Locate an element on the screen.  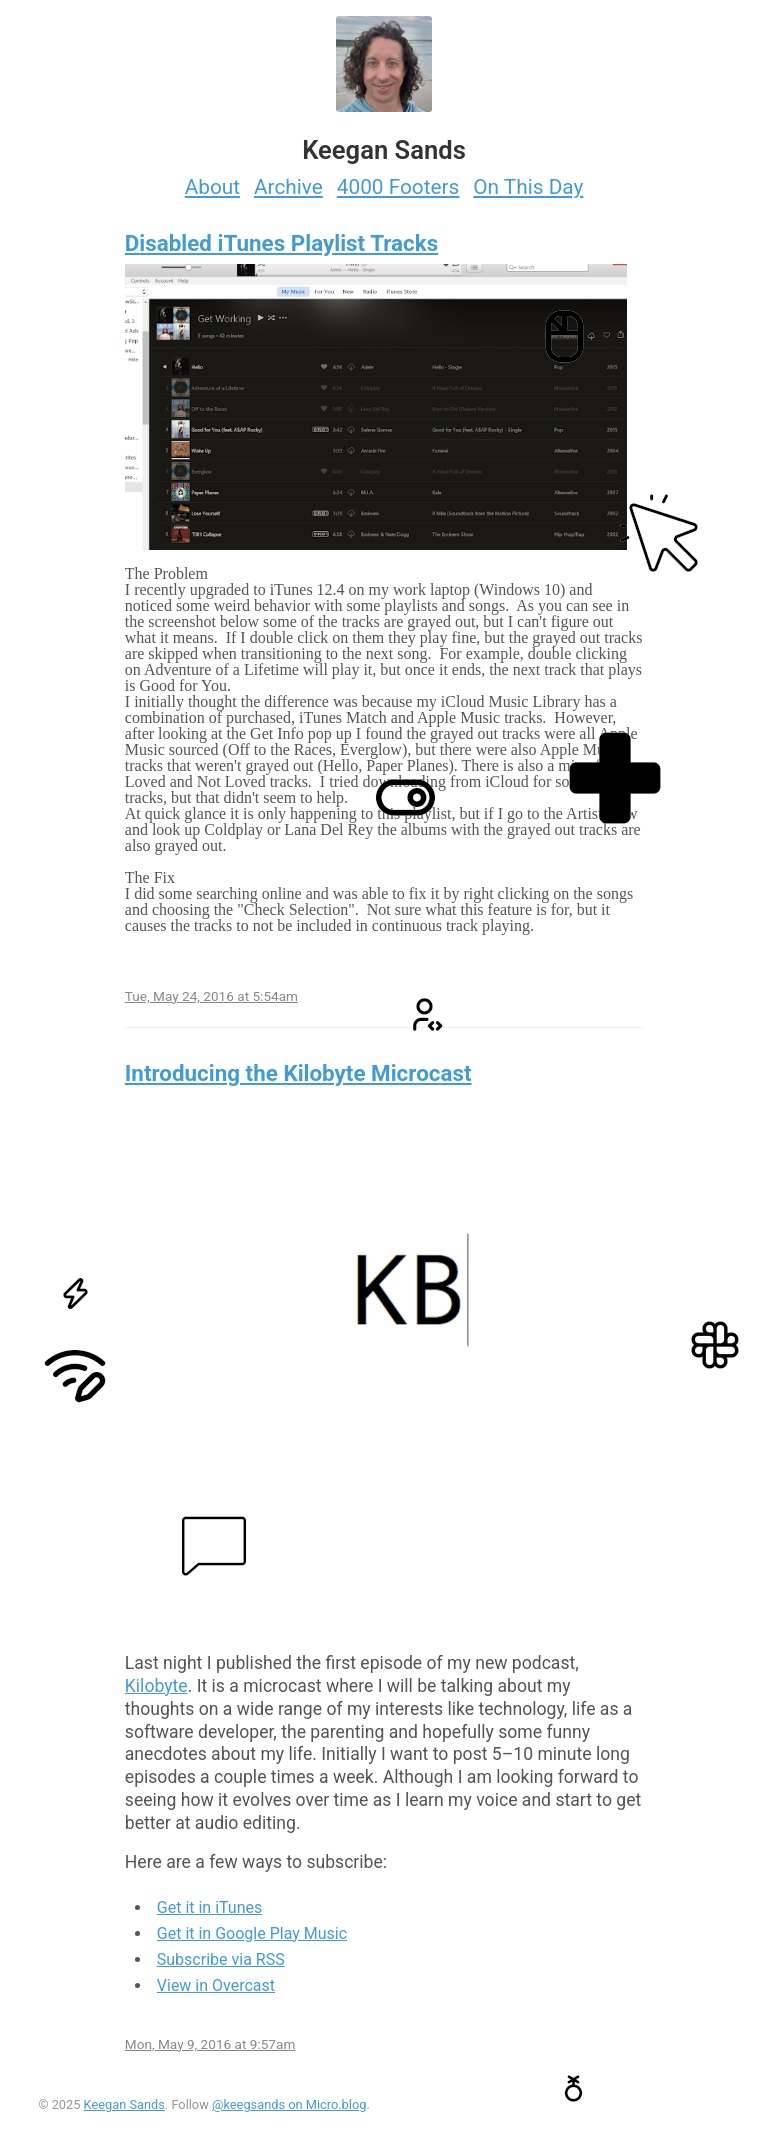
open slack messaging app is located at coordinates (715, 1345).